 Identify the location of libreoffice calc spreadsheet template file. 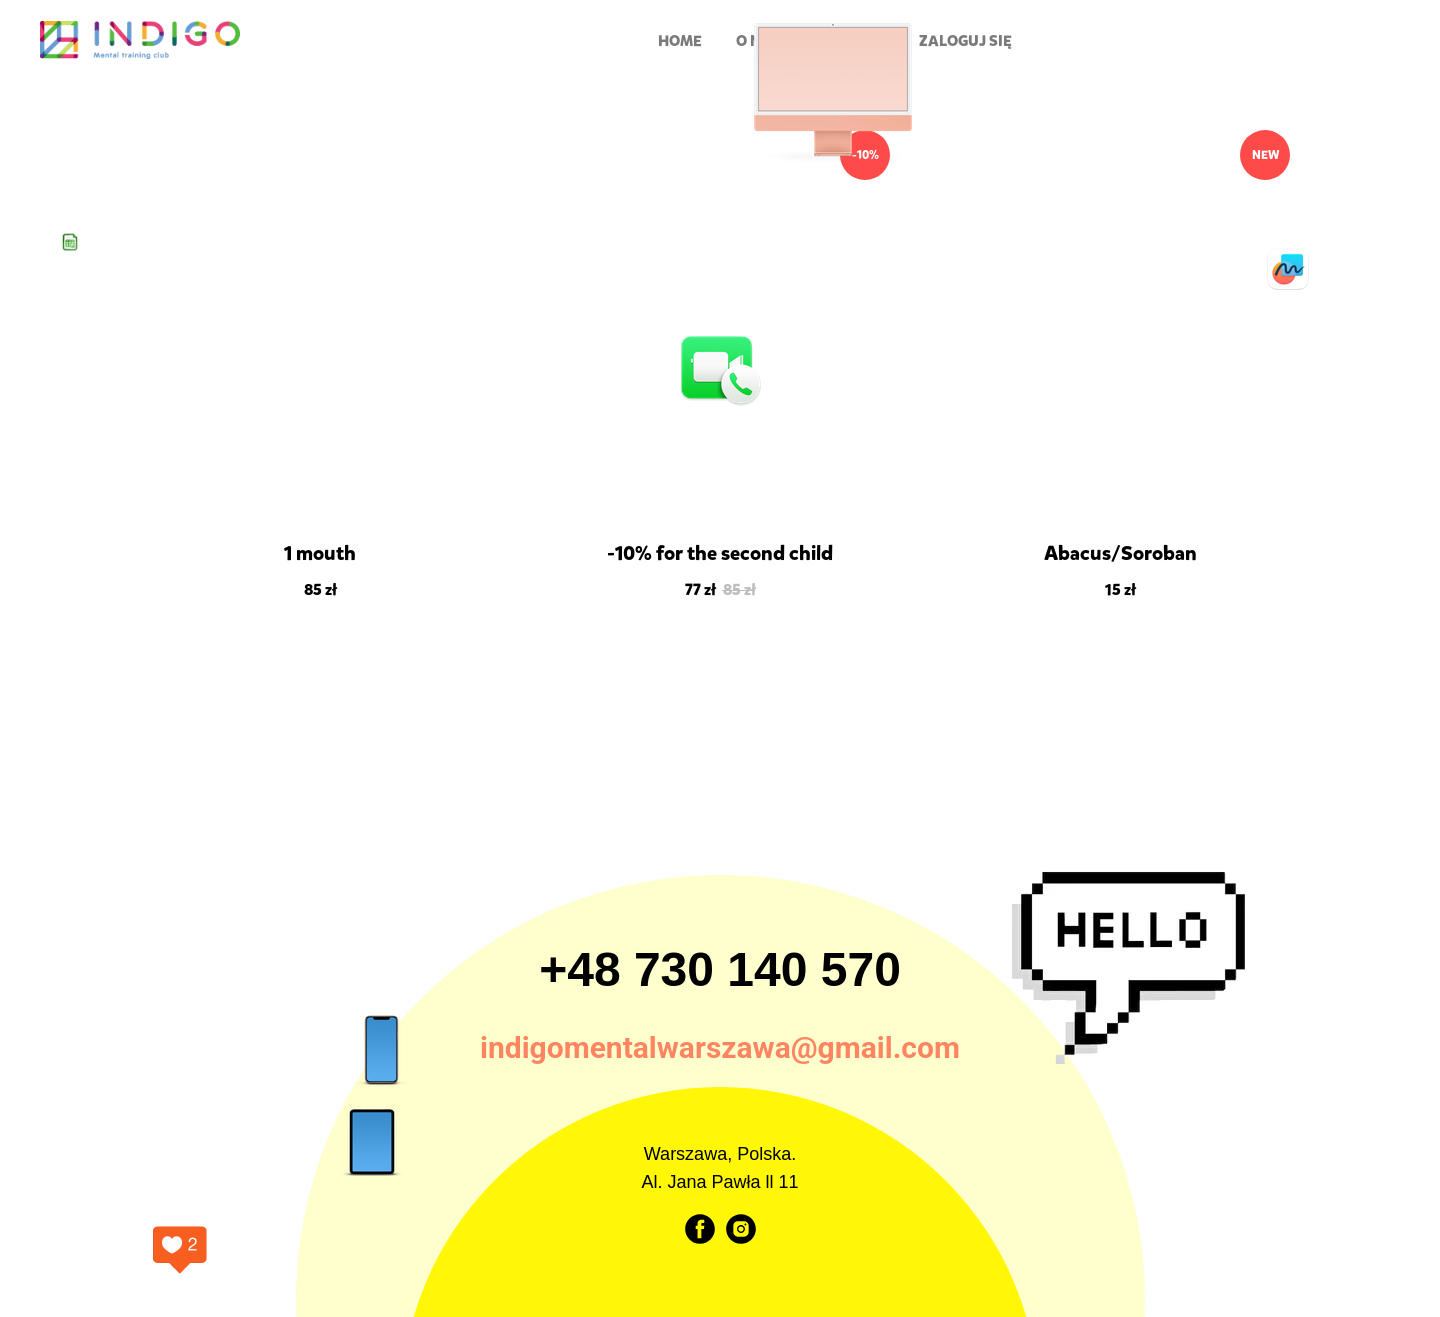
(70, 242).